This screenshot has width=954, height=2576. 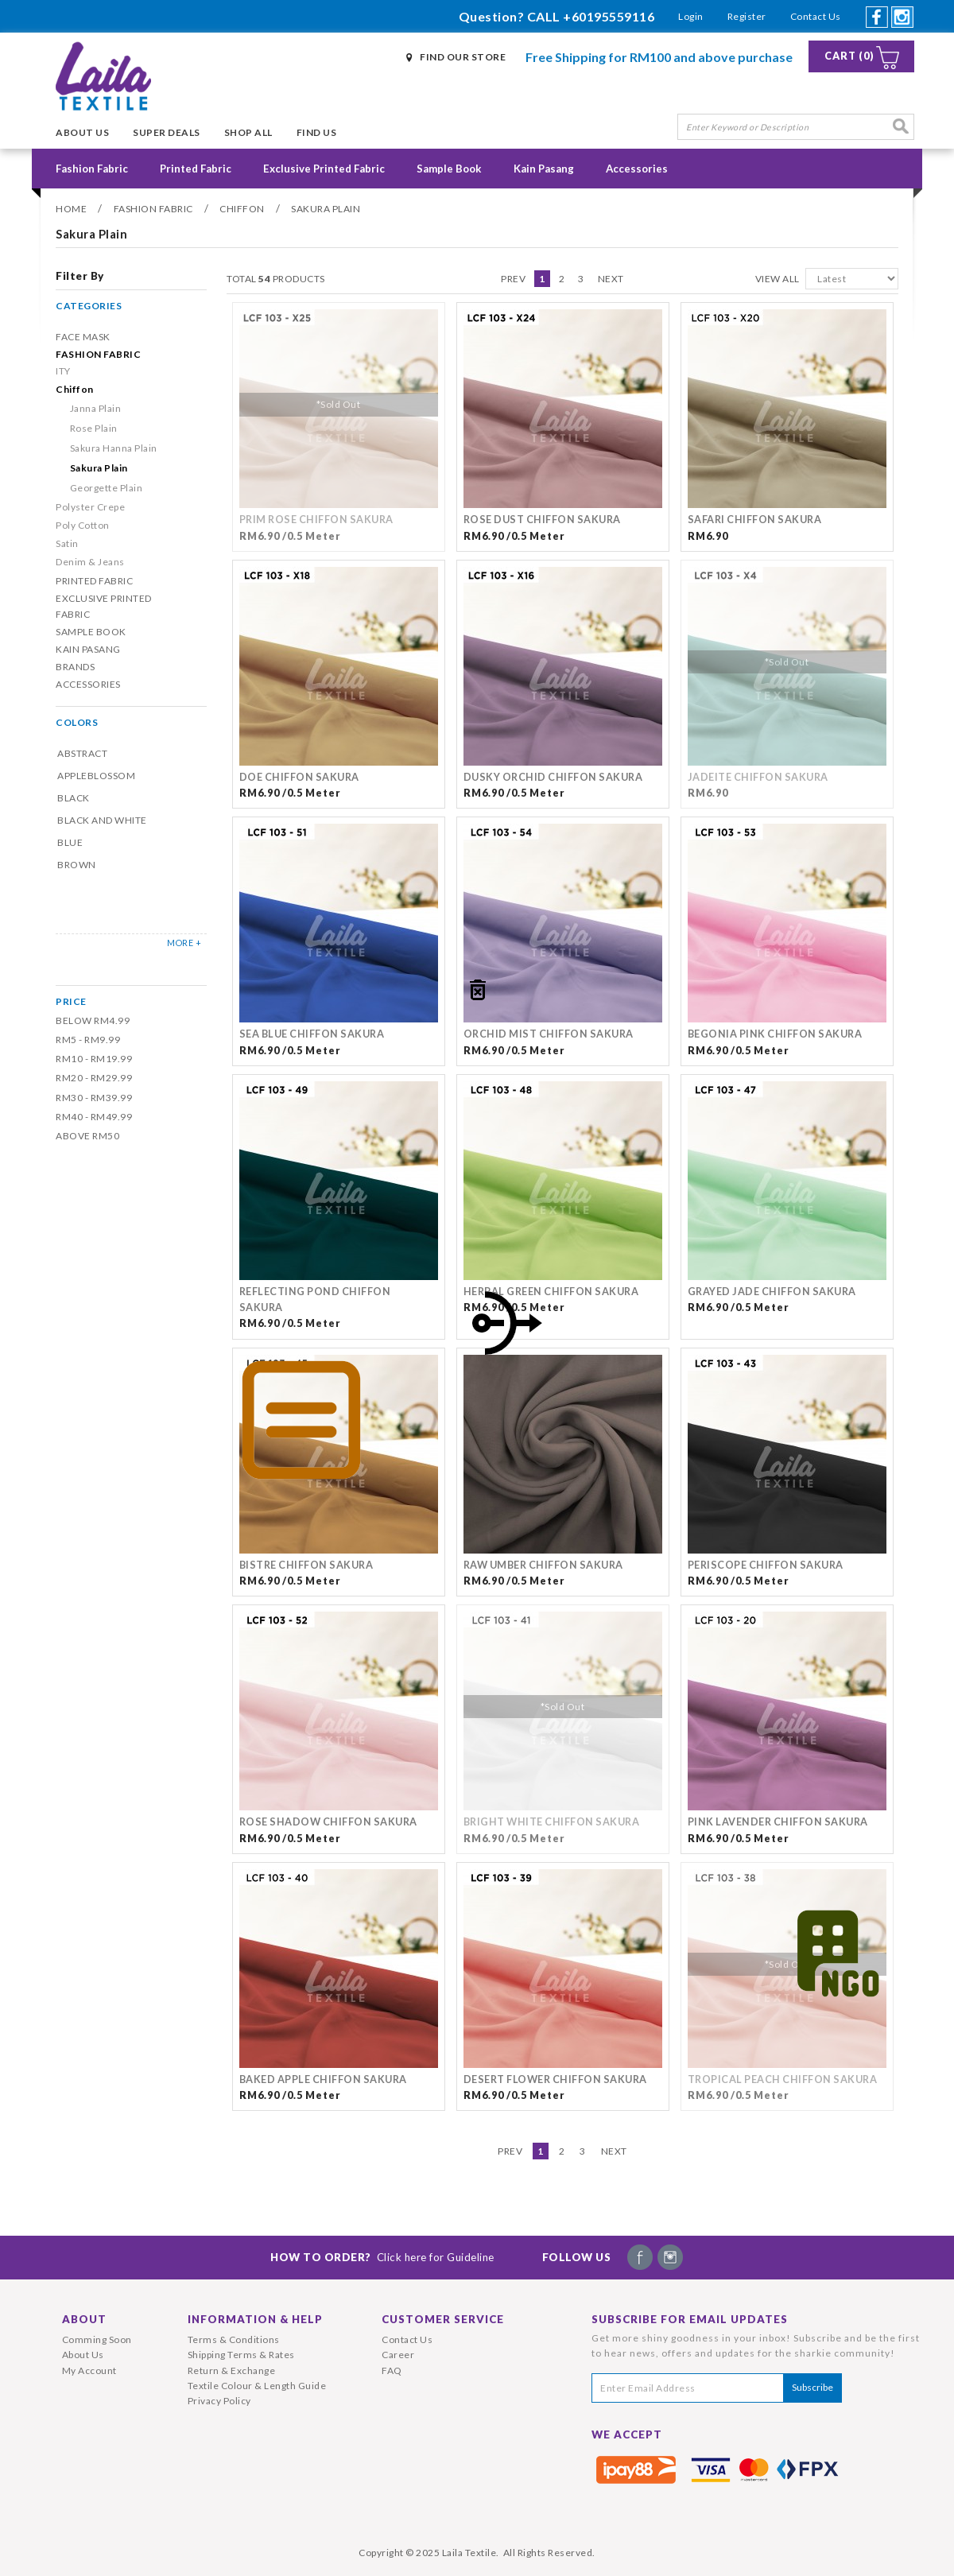 What do you see at coordinates (478, 990) in the screenshot?
I see `permanently delete an item` at bounding box center [478, 990].